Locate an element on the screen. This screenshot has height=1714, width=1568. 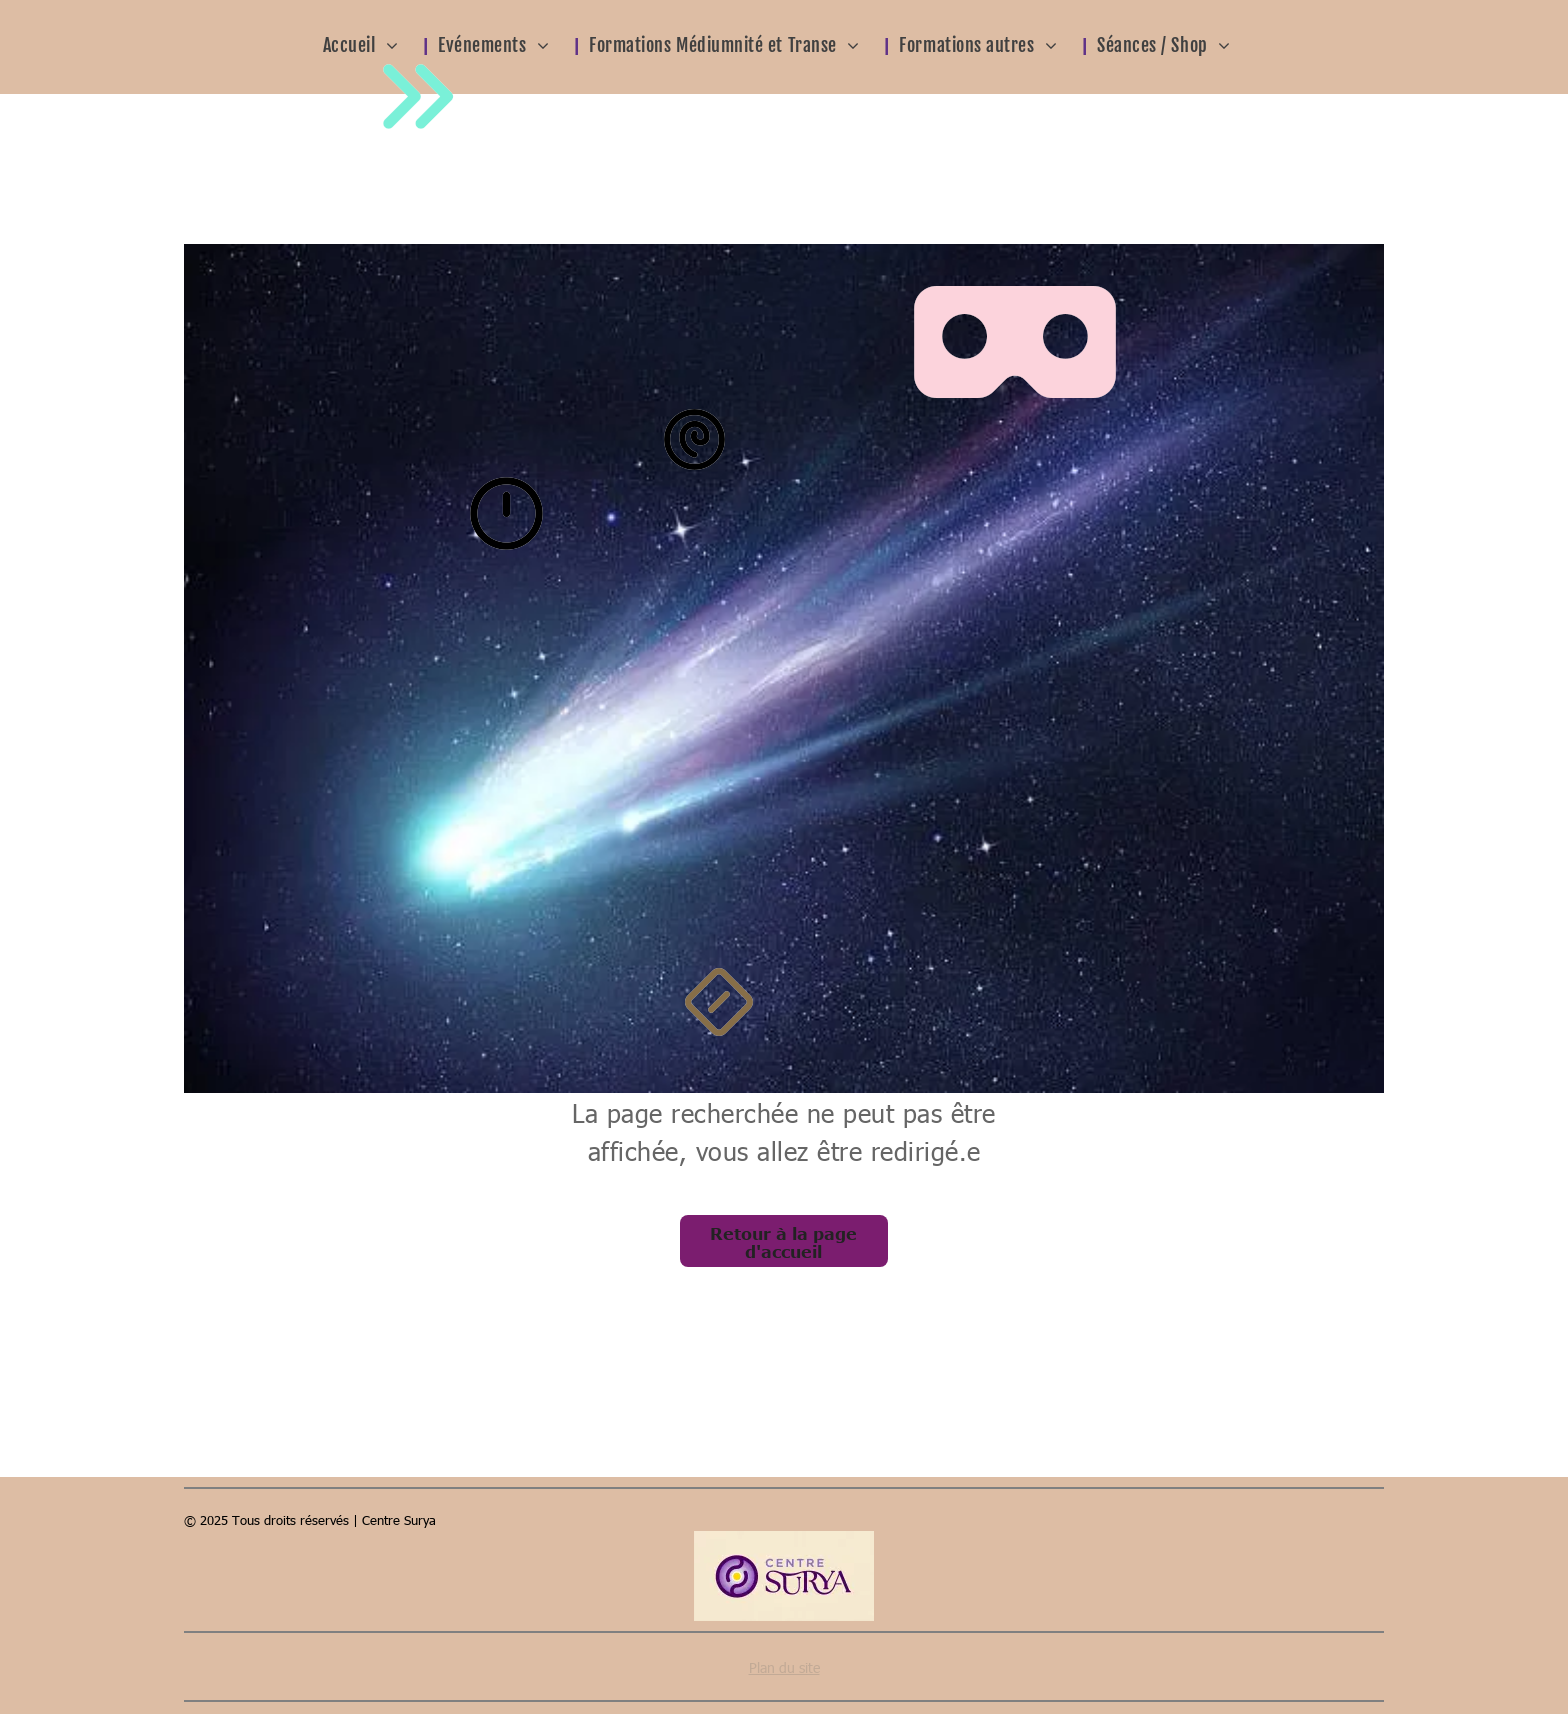
debian linux operating system logo is located at coordinates (694, 439).